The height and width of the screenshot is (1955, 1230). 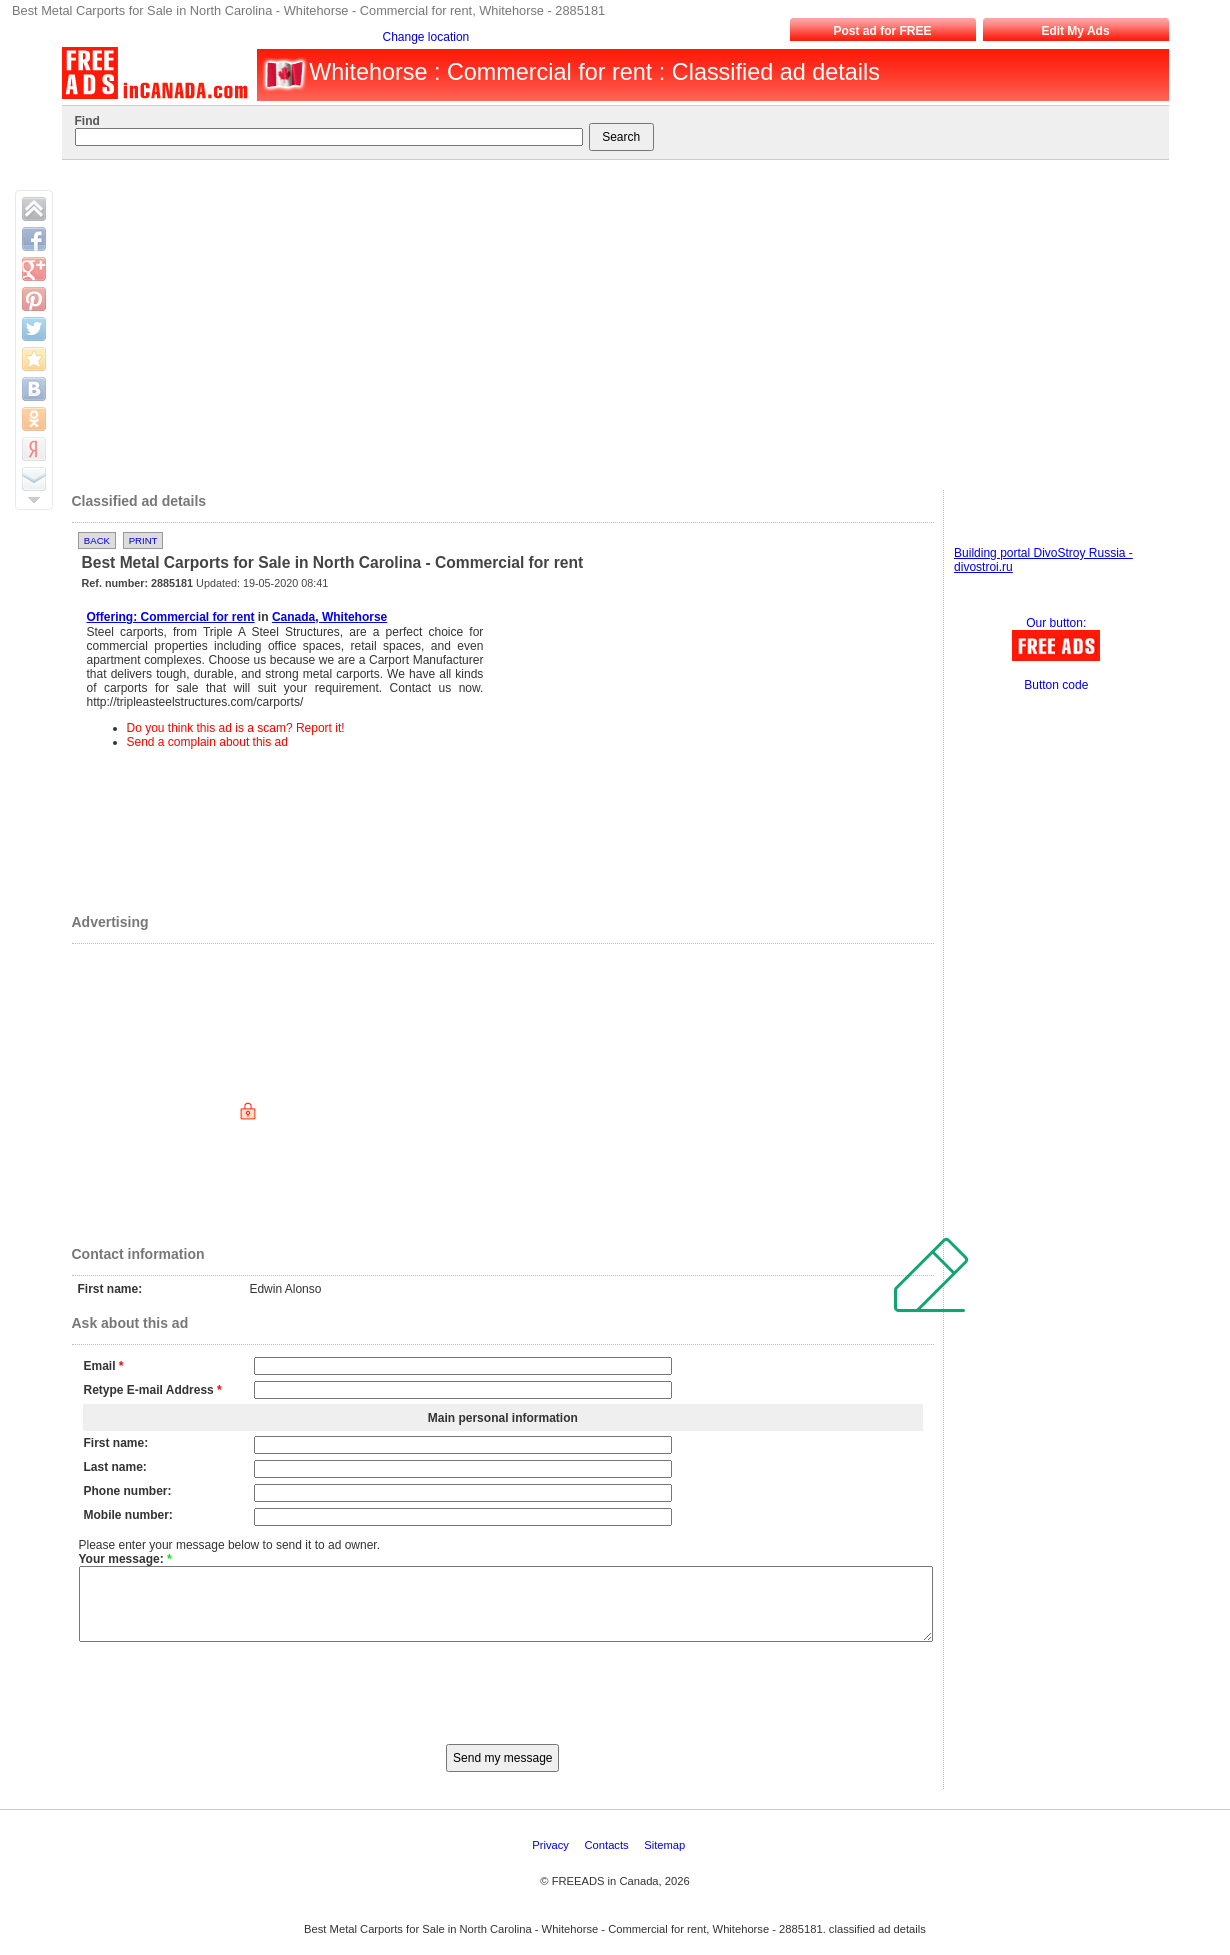 What do you see at coordinates (248, 1112) in the screenshot?
I see `access security or privacy settings` at bounding box center [248, 1112].